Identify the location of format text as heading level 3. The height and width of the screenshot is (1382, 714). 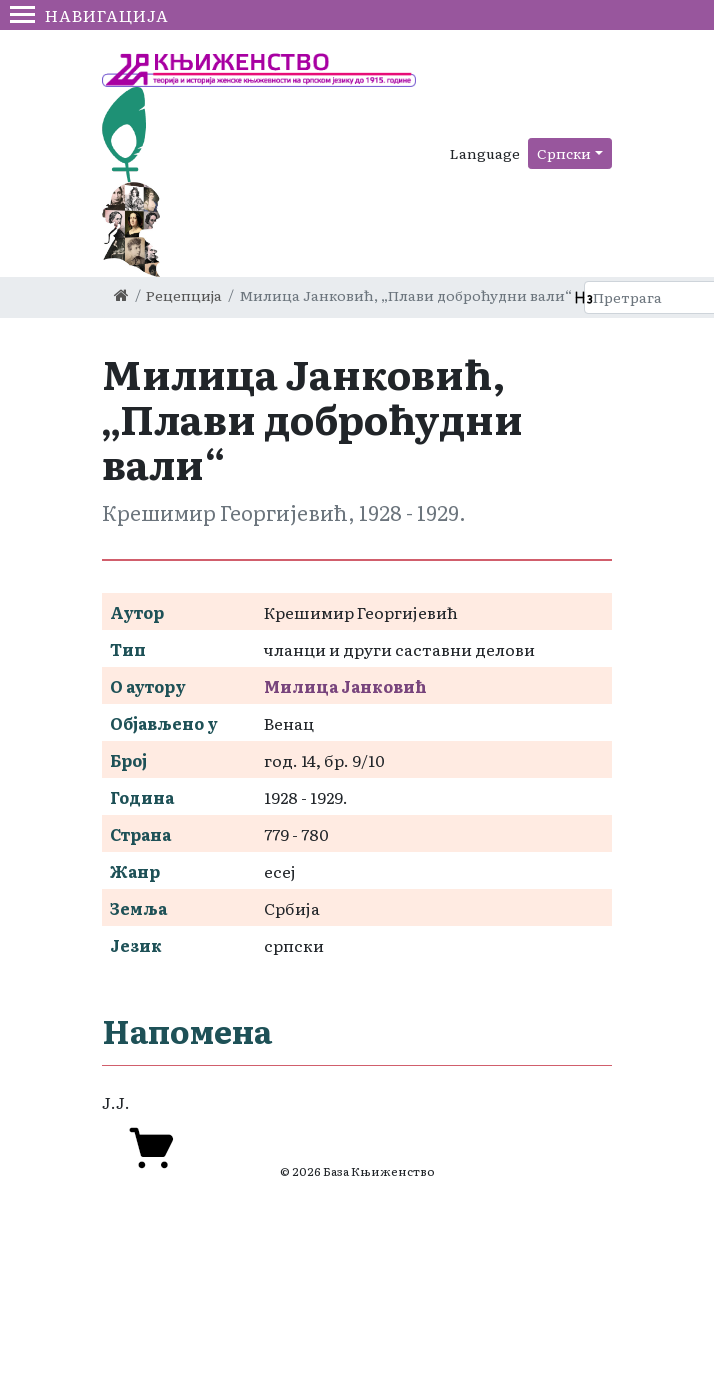
(583, 297).